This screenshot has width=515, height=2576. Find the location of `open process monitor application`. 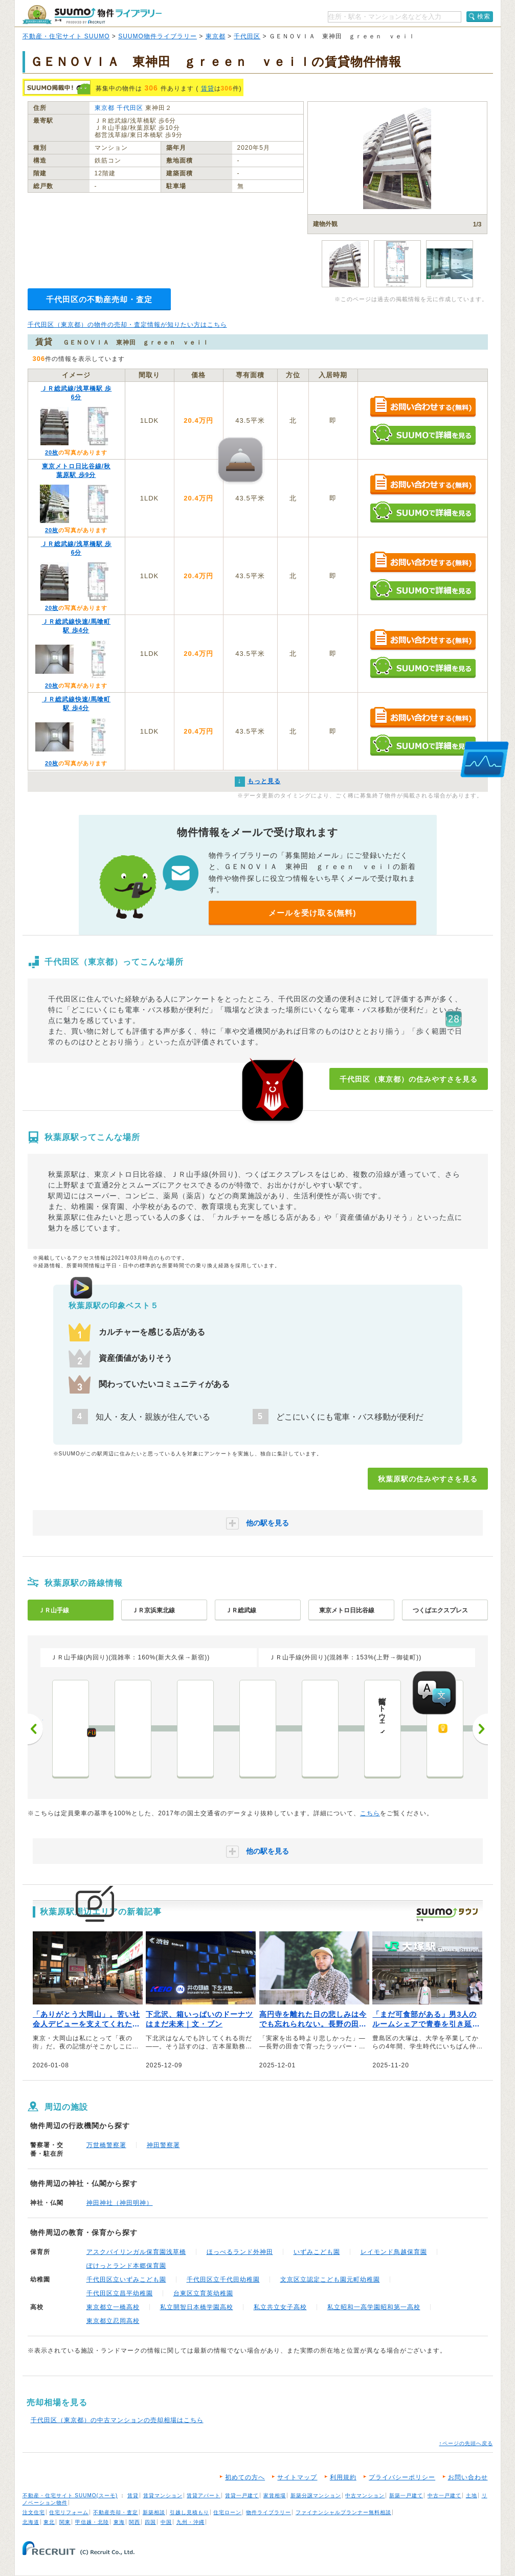

open process monitor application is located at coordinates (484, 759).